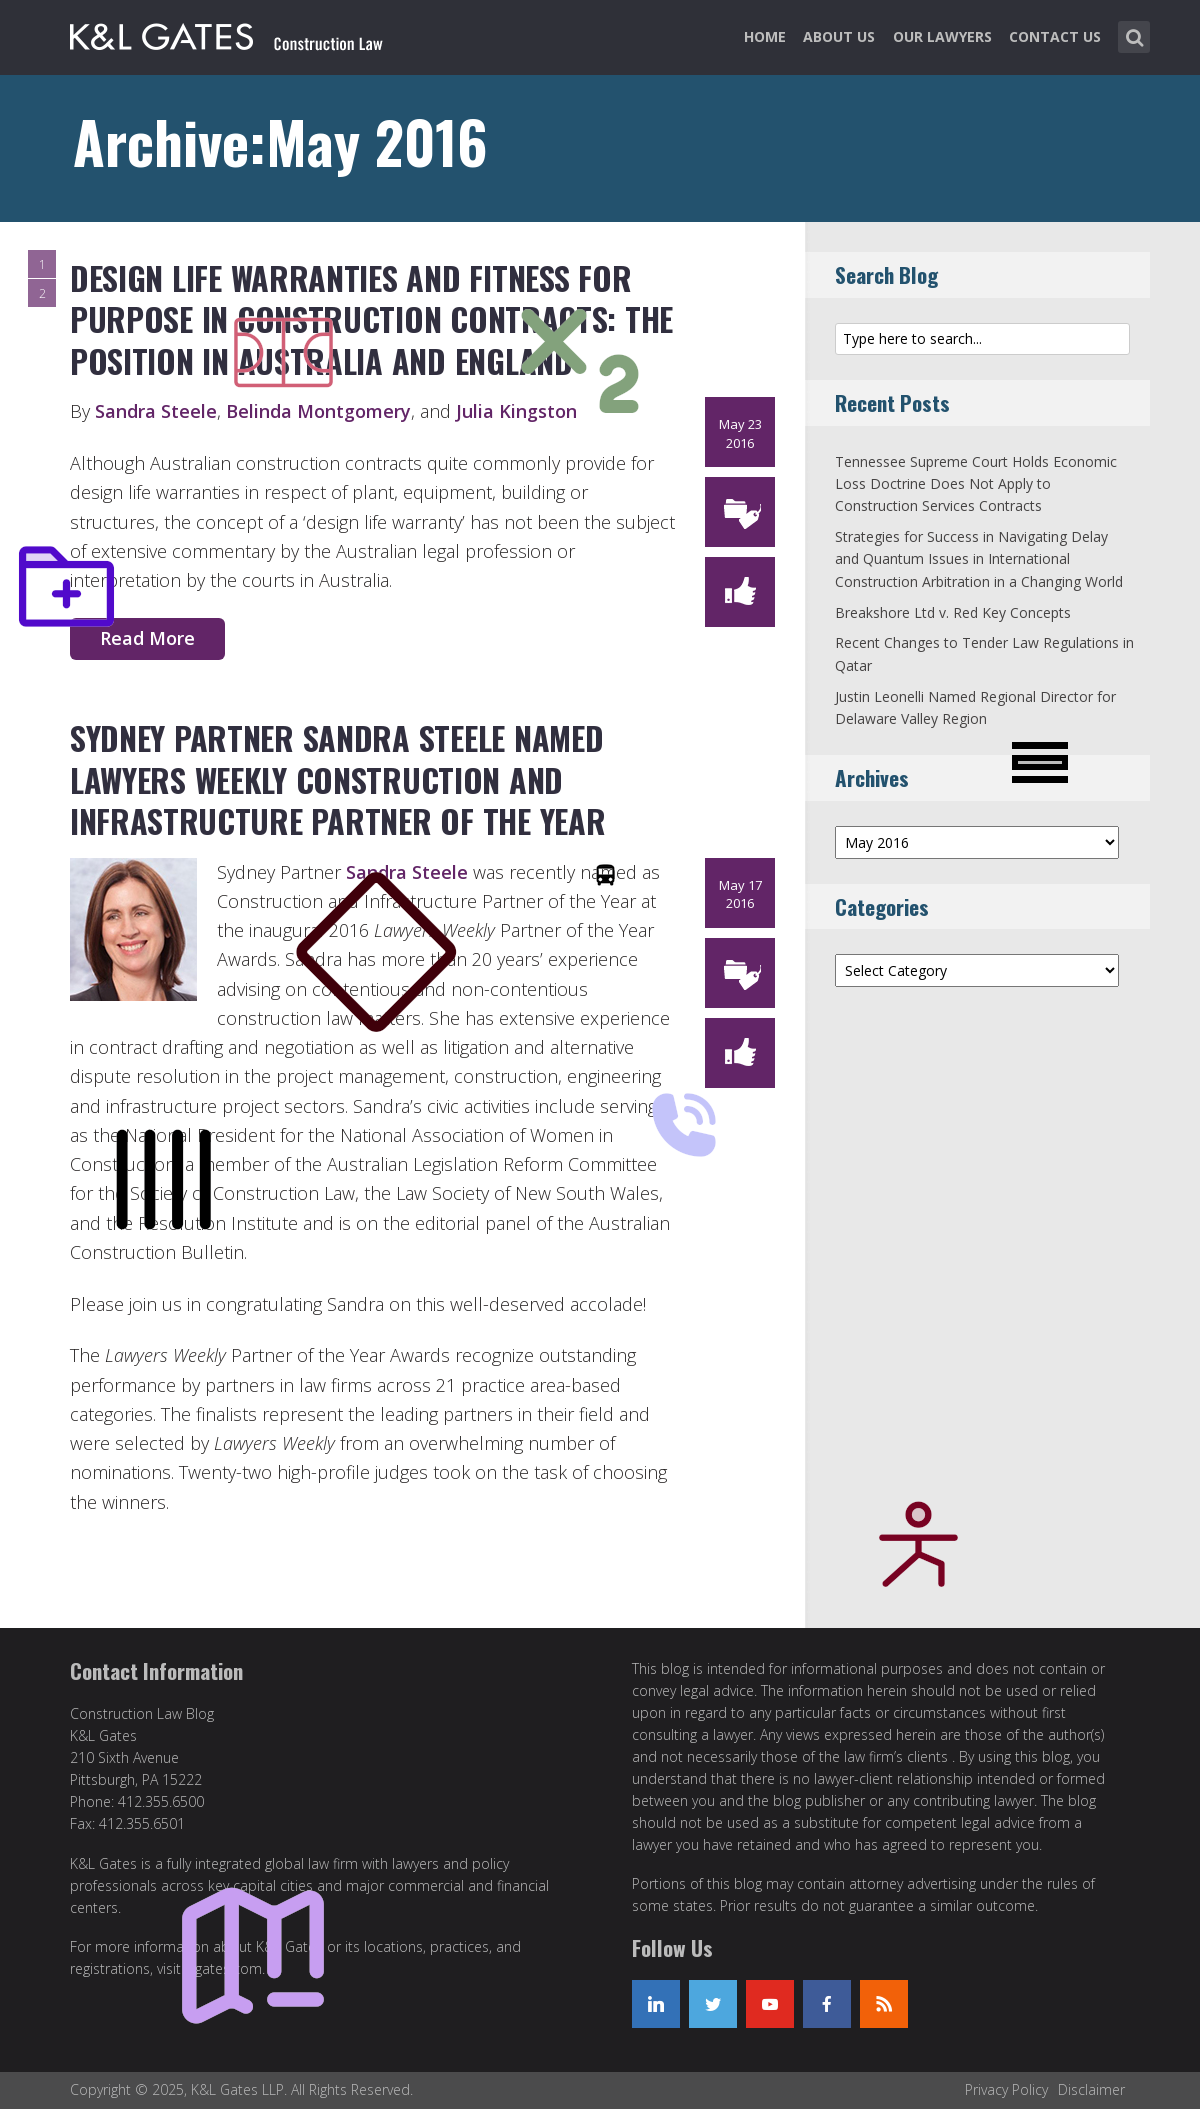 The width and height of the screenshot is (1200, 2109). What do you see at coordinates (918, 1547) in the screenshot?
I see `access tai chi or meditation exercises` at bounding box center [918, 1547].